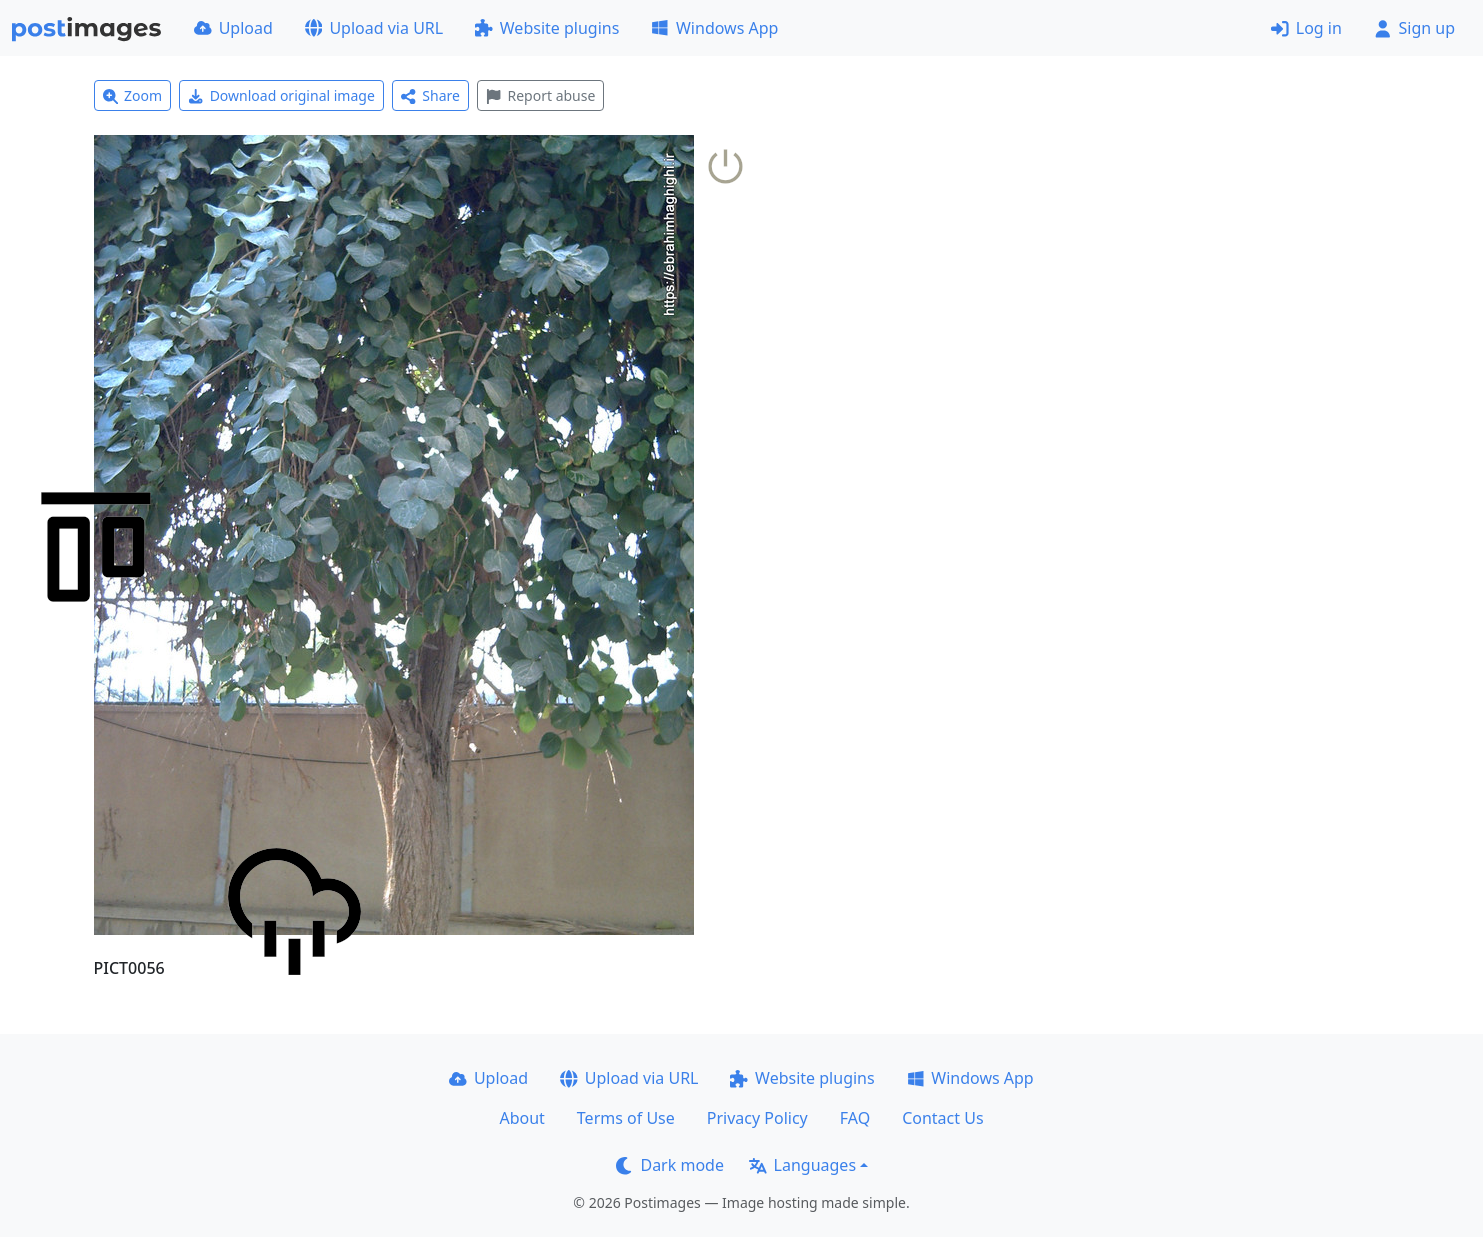  I want to click on align items to the top edge, so click(96, 547).